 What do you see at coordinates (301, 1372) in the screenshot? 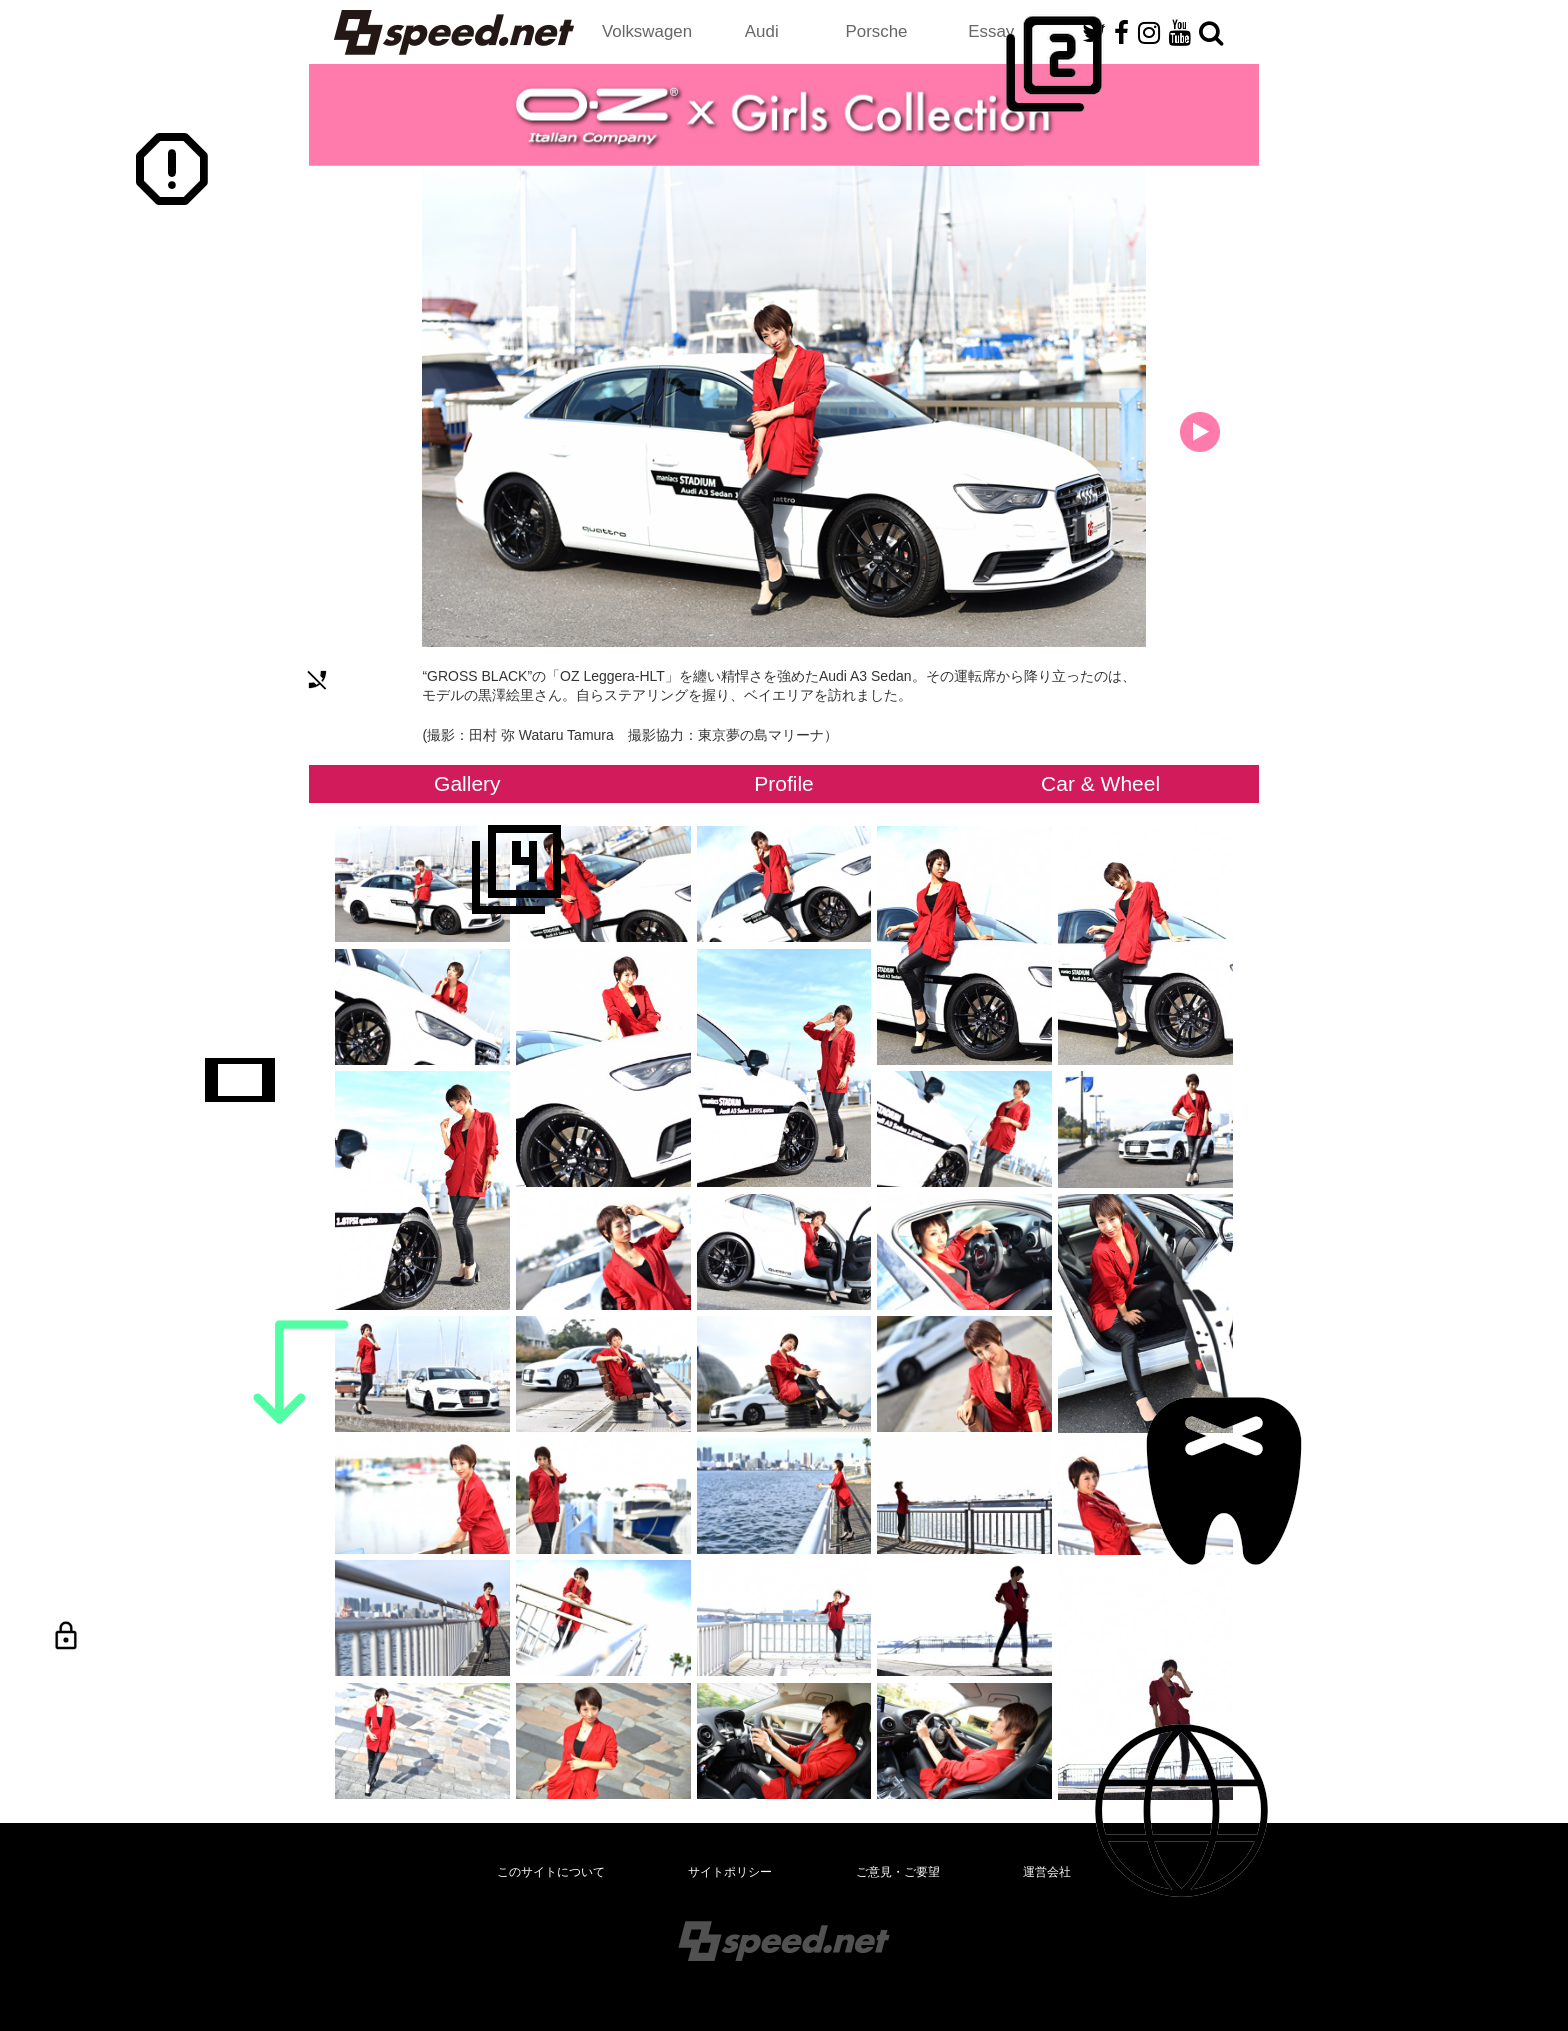
I see `navigate back and down in a menu hierarchy` at bounding box center [301, 1372].